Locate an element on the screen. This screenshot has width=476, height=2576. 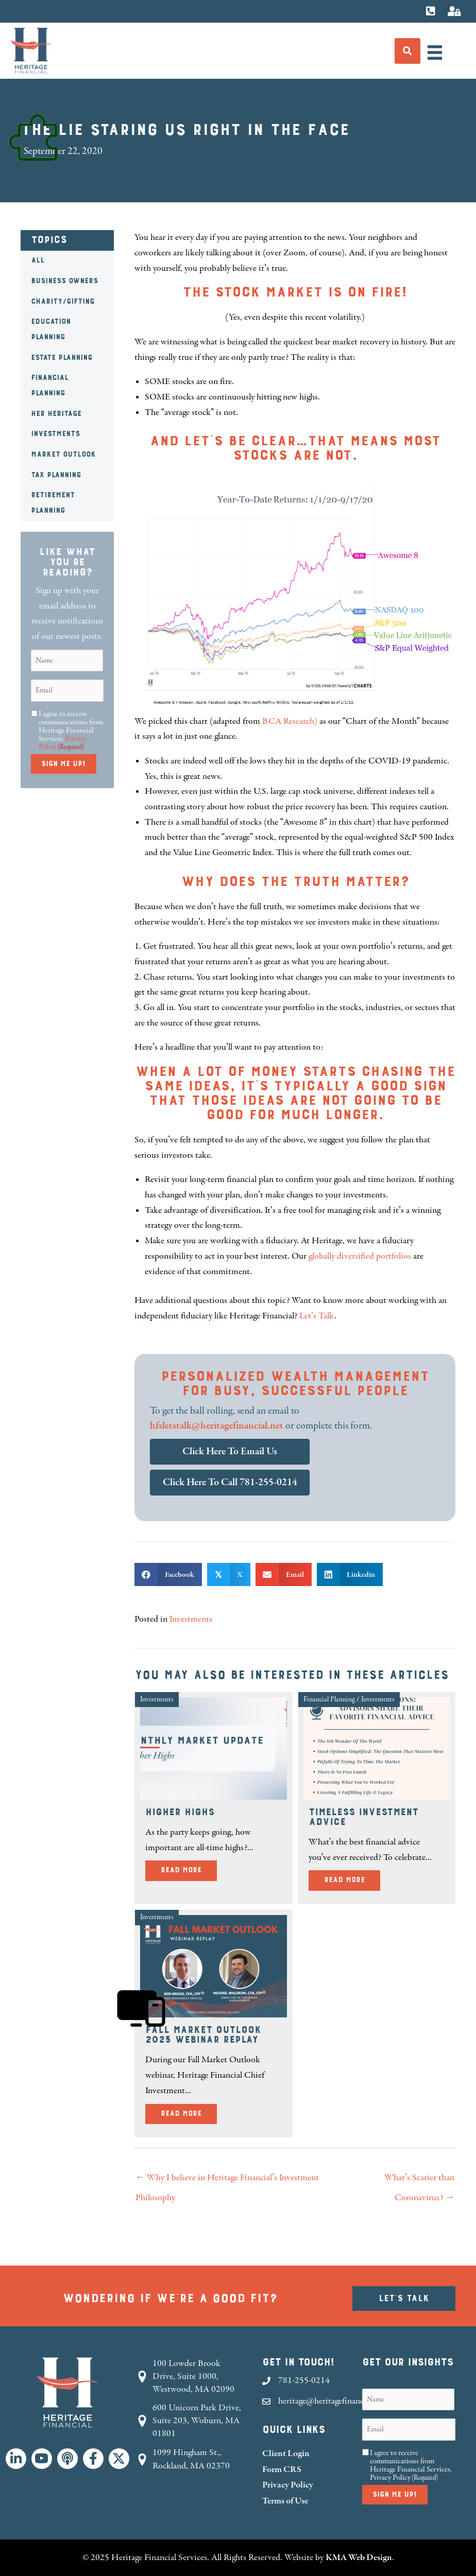
manage connected devices is located at coordinates (140, 2008).